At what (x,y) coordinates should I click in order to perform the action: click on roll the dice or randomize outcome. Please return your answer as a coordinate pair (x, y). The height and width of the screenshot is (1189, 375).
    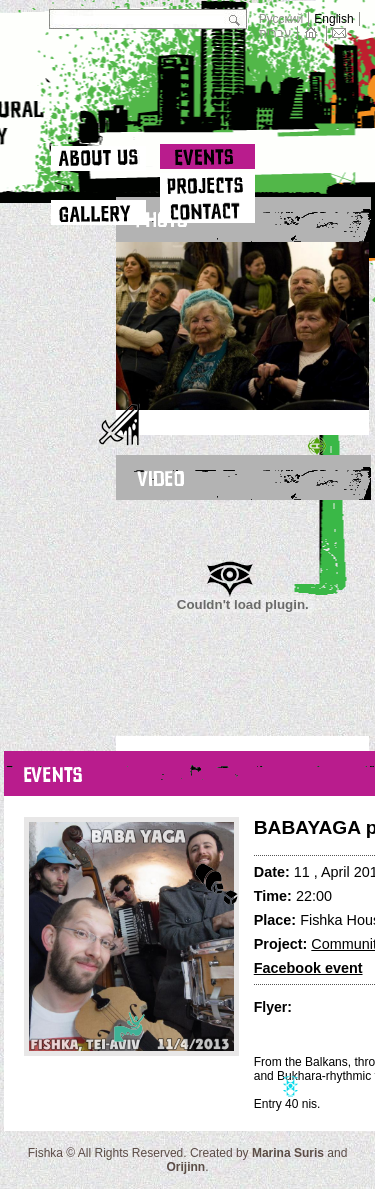
    Looking at the image, I should click on (216, 884).